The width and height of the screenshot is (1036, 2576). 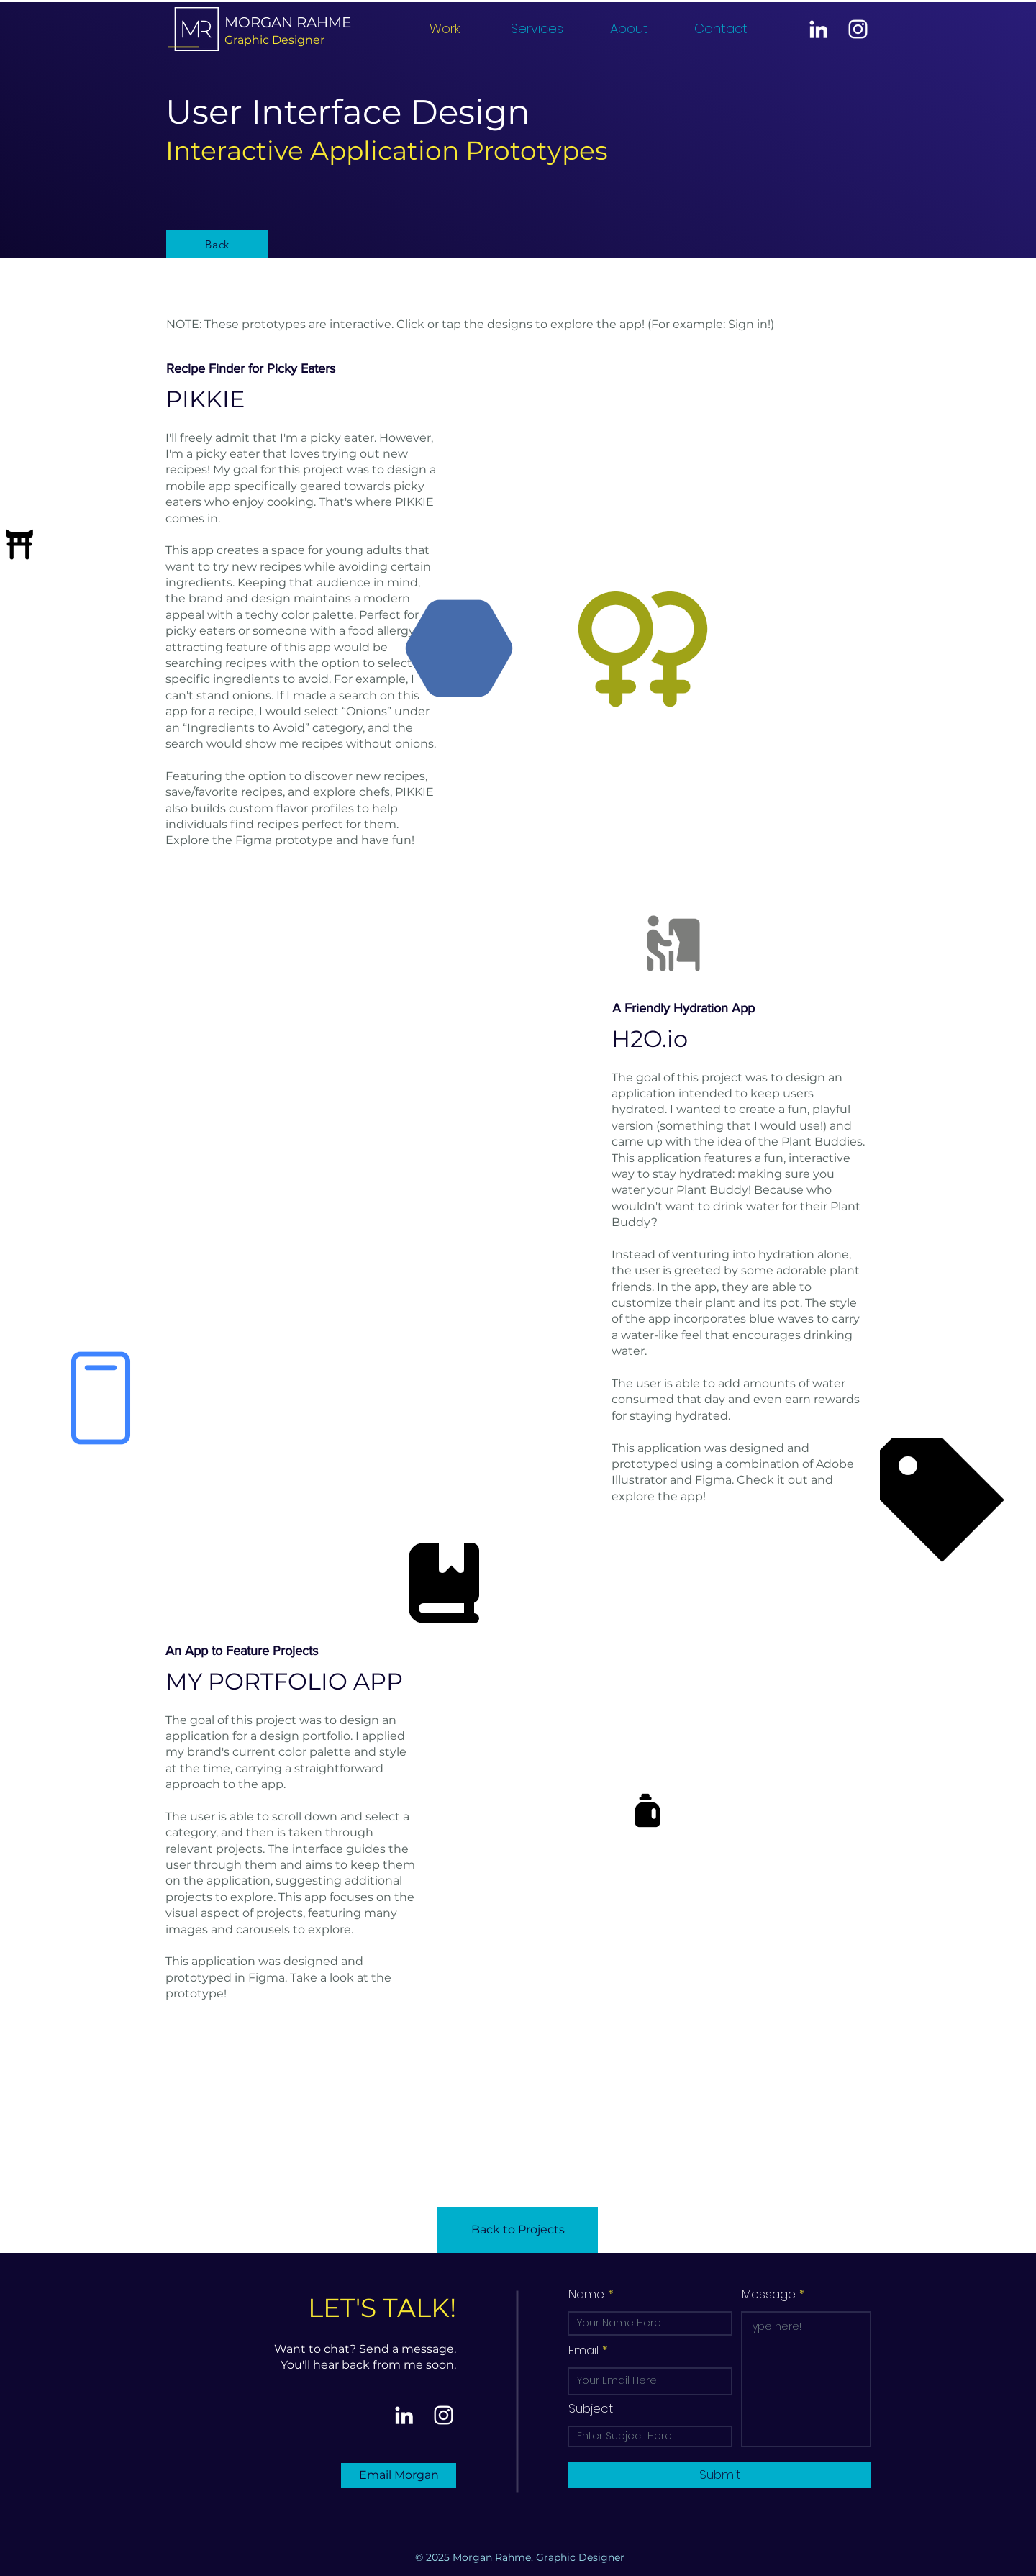 I want to click on phone speaker or audio output settings, so click(x=101, y=1398).